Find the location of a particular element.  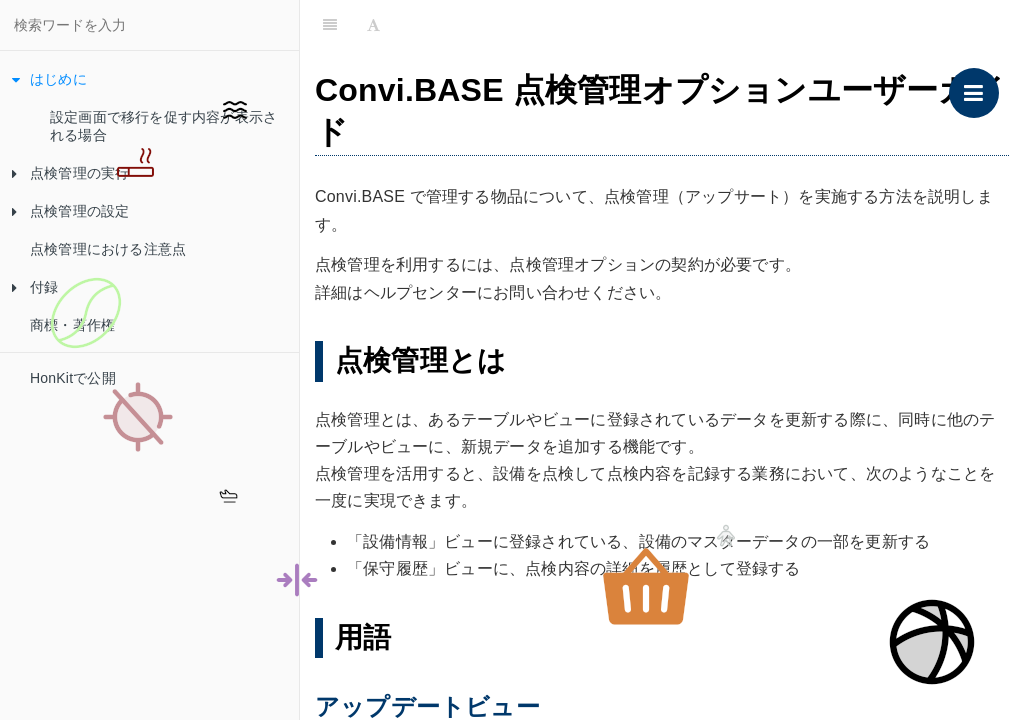

browse coffee shop locations is located at coordinates (86, 313).